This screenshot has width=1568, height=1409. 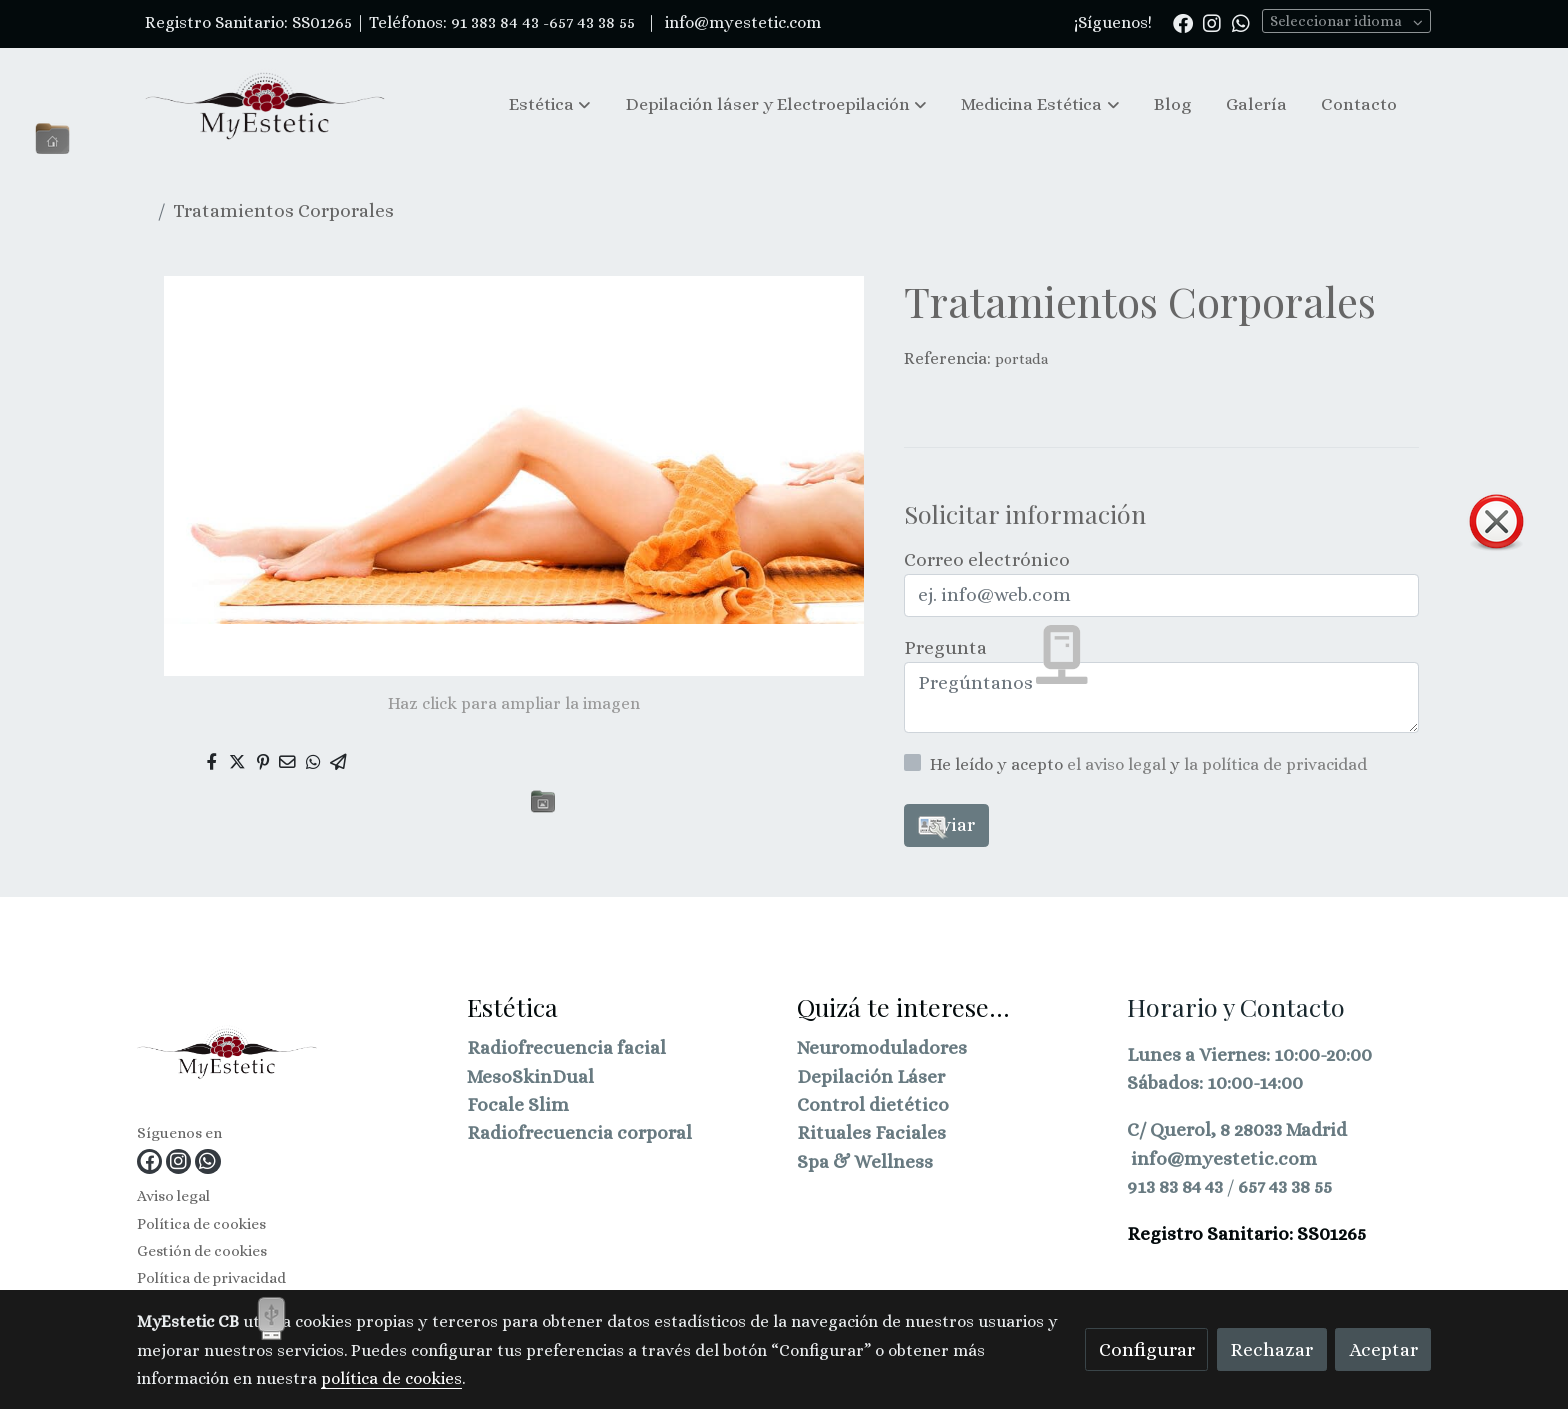 I want to click on access your home folder, so click(x=52, y=138).